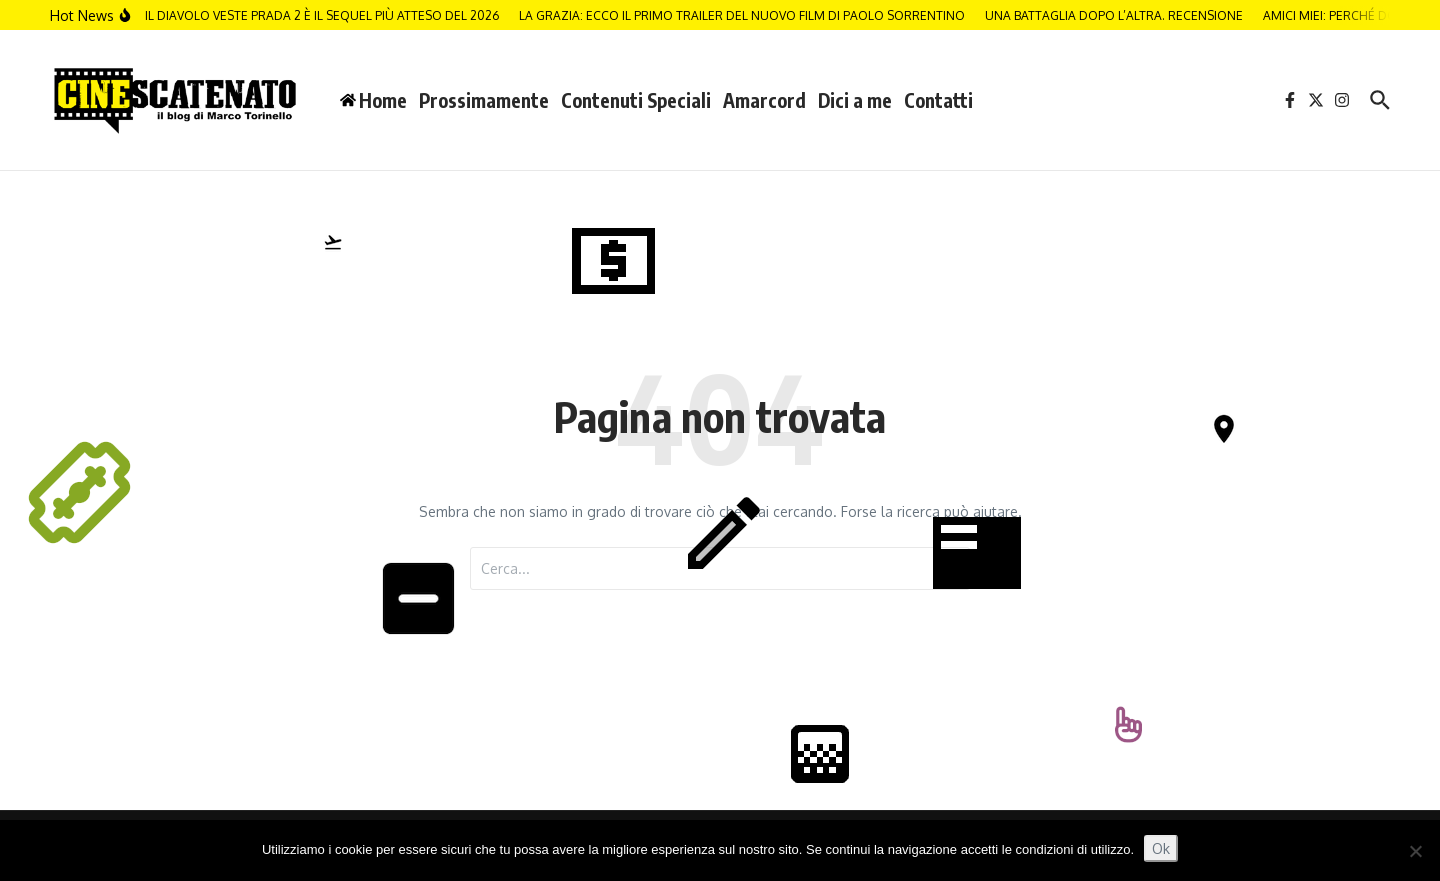 The width and height of the screenshot is (1440, 881). What do you see at coordinates (1128, 724) in the screenshot?
I see `tap to select or indicate something` at bounding box center [1128, 724].